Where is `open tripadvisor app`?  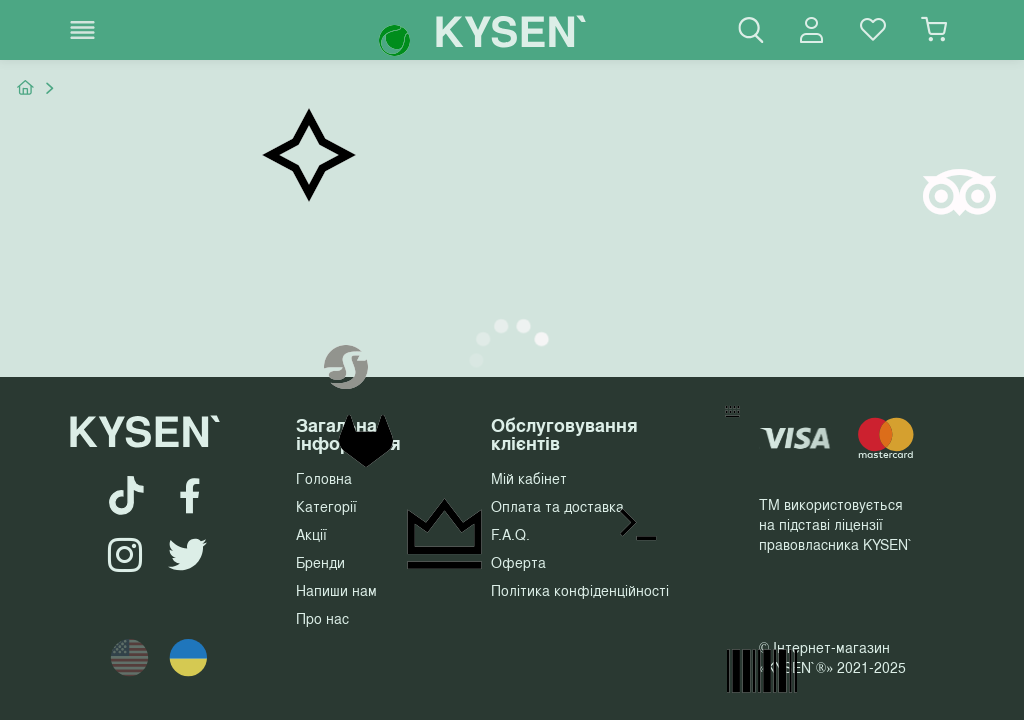
open tripadvisor app is located at coordinates (959, 192).